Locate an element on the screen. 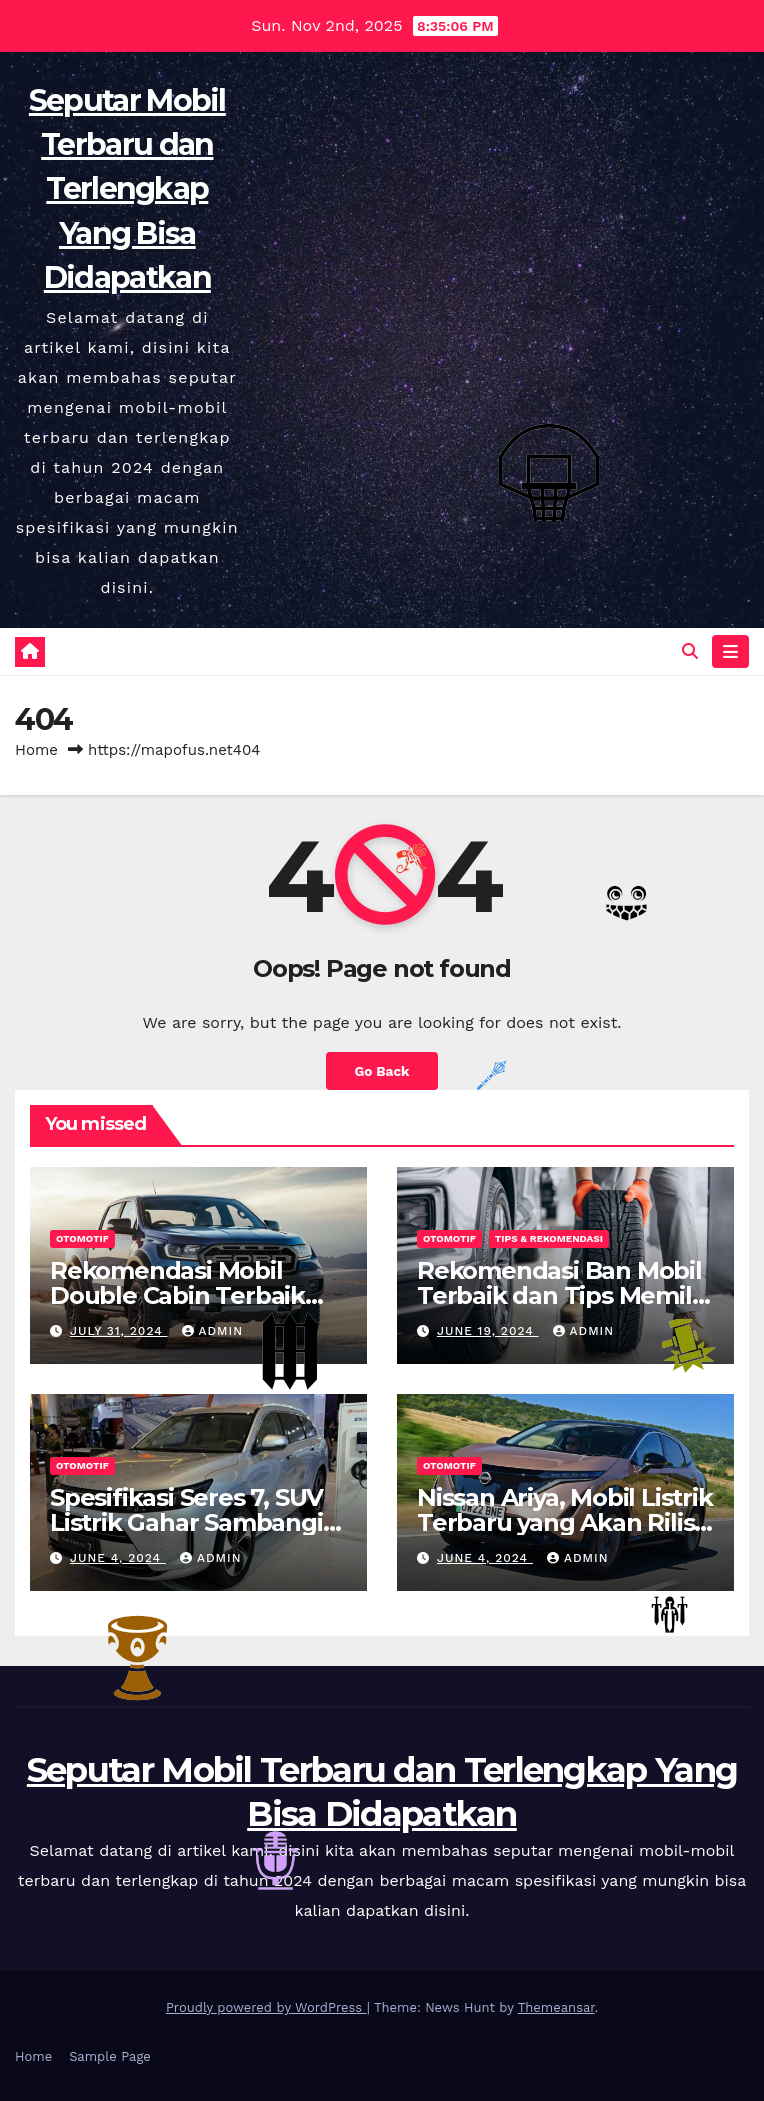 The image size is (764, 2101). build or place a fence in your game is located at coordinates (289, 1351).